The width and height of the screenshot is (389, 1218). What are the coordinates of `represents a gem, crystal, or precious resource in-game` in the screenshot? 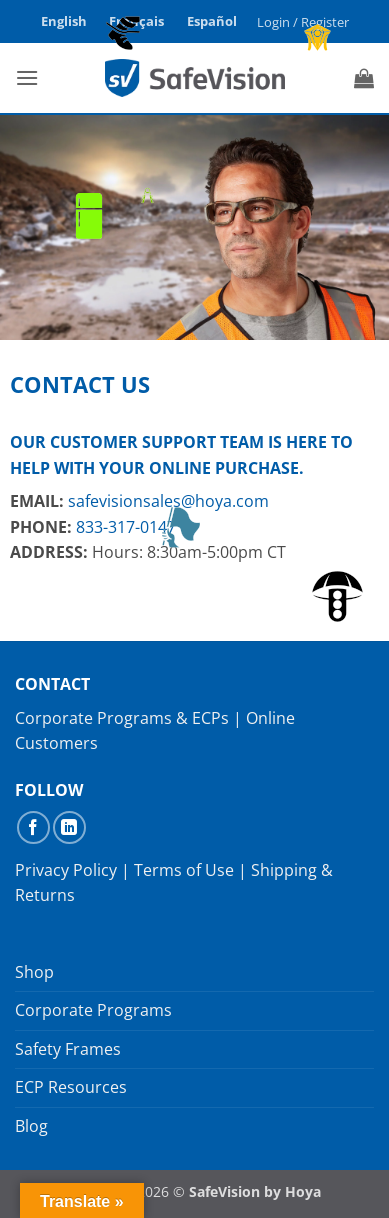 It's located at (317, 37).